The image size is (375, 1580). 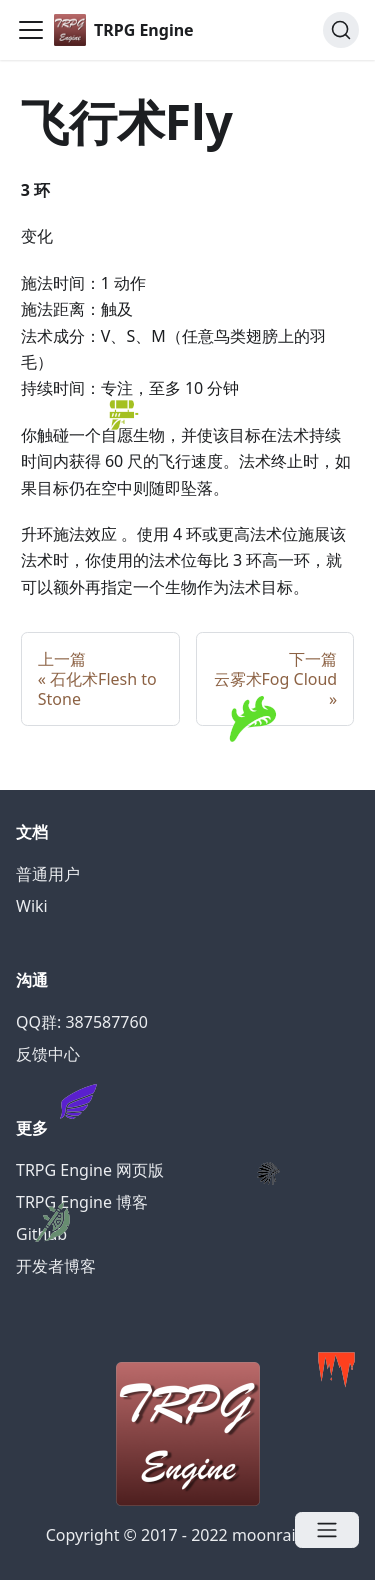 I want to click on select shell or fossil item in game inventory, so click(x=253, y=719).